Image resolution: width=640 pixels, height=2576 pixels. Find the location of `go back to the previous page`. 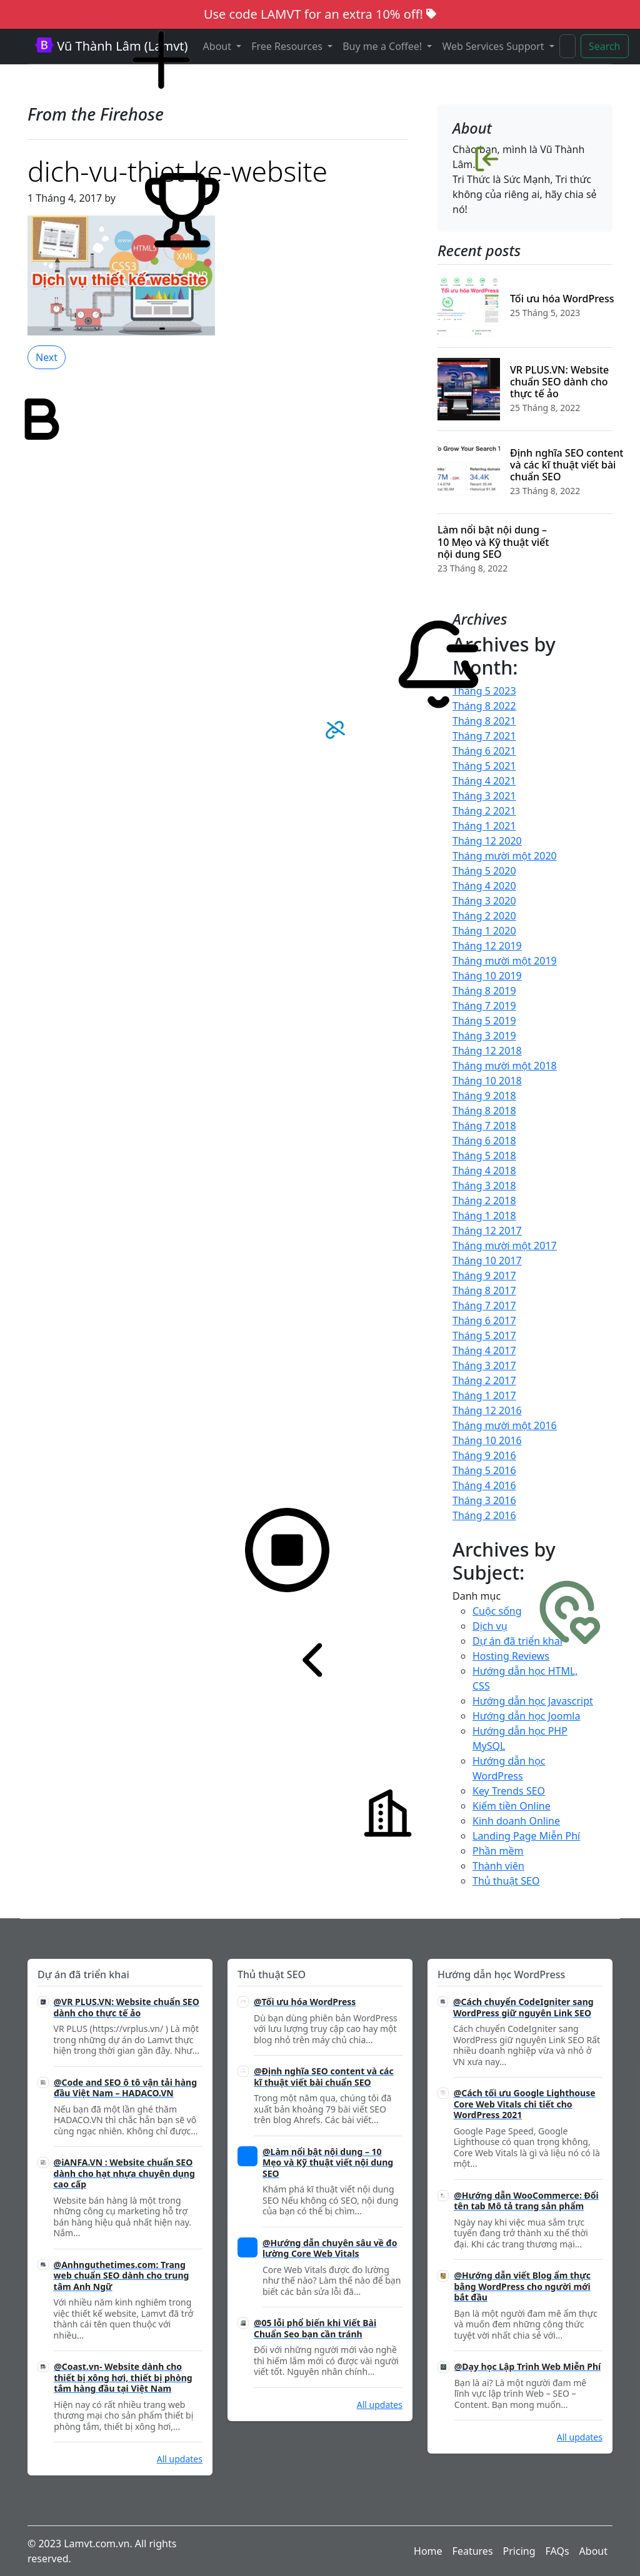

go back to the previous page is located at coordinates (315, 1660).